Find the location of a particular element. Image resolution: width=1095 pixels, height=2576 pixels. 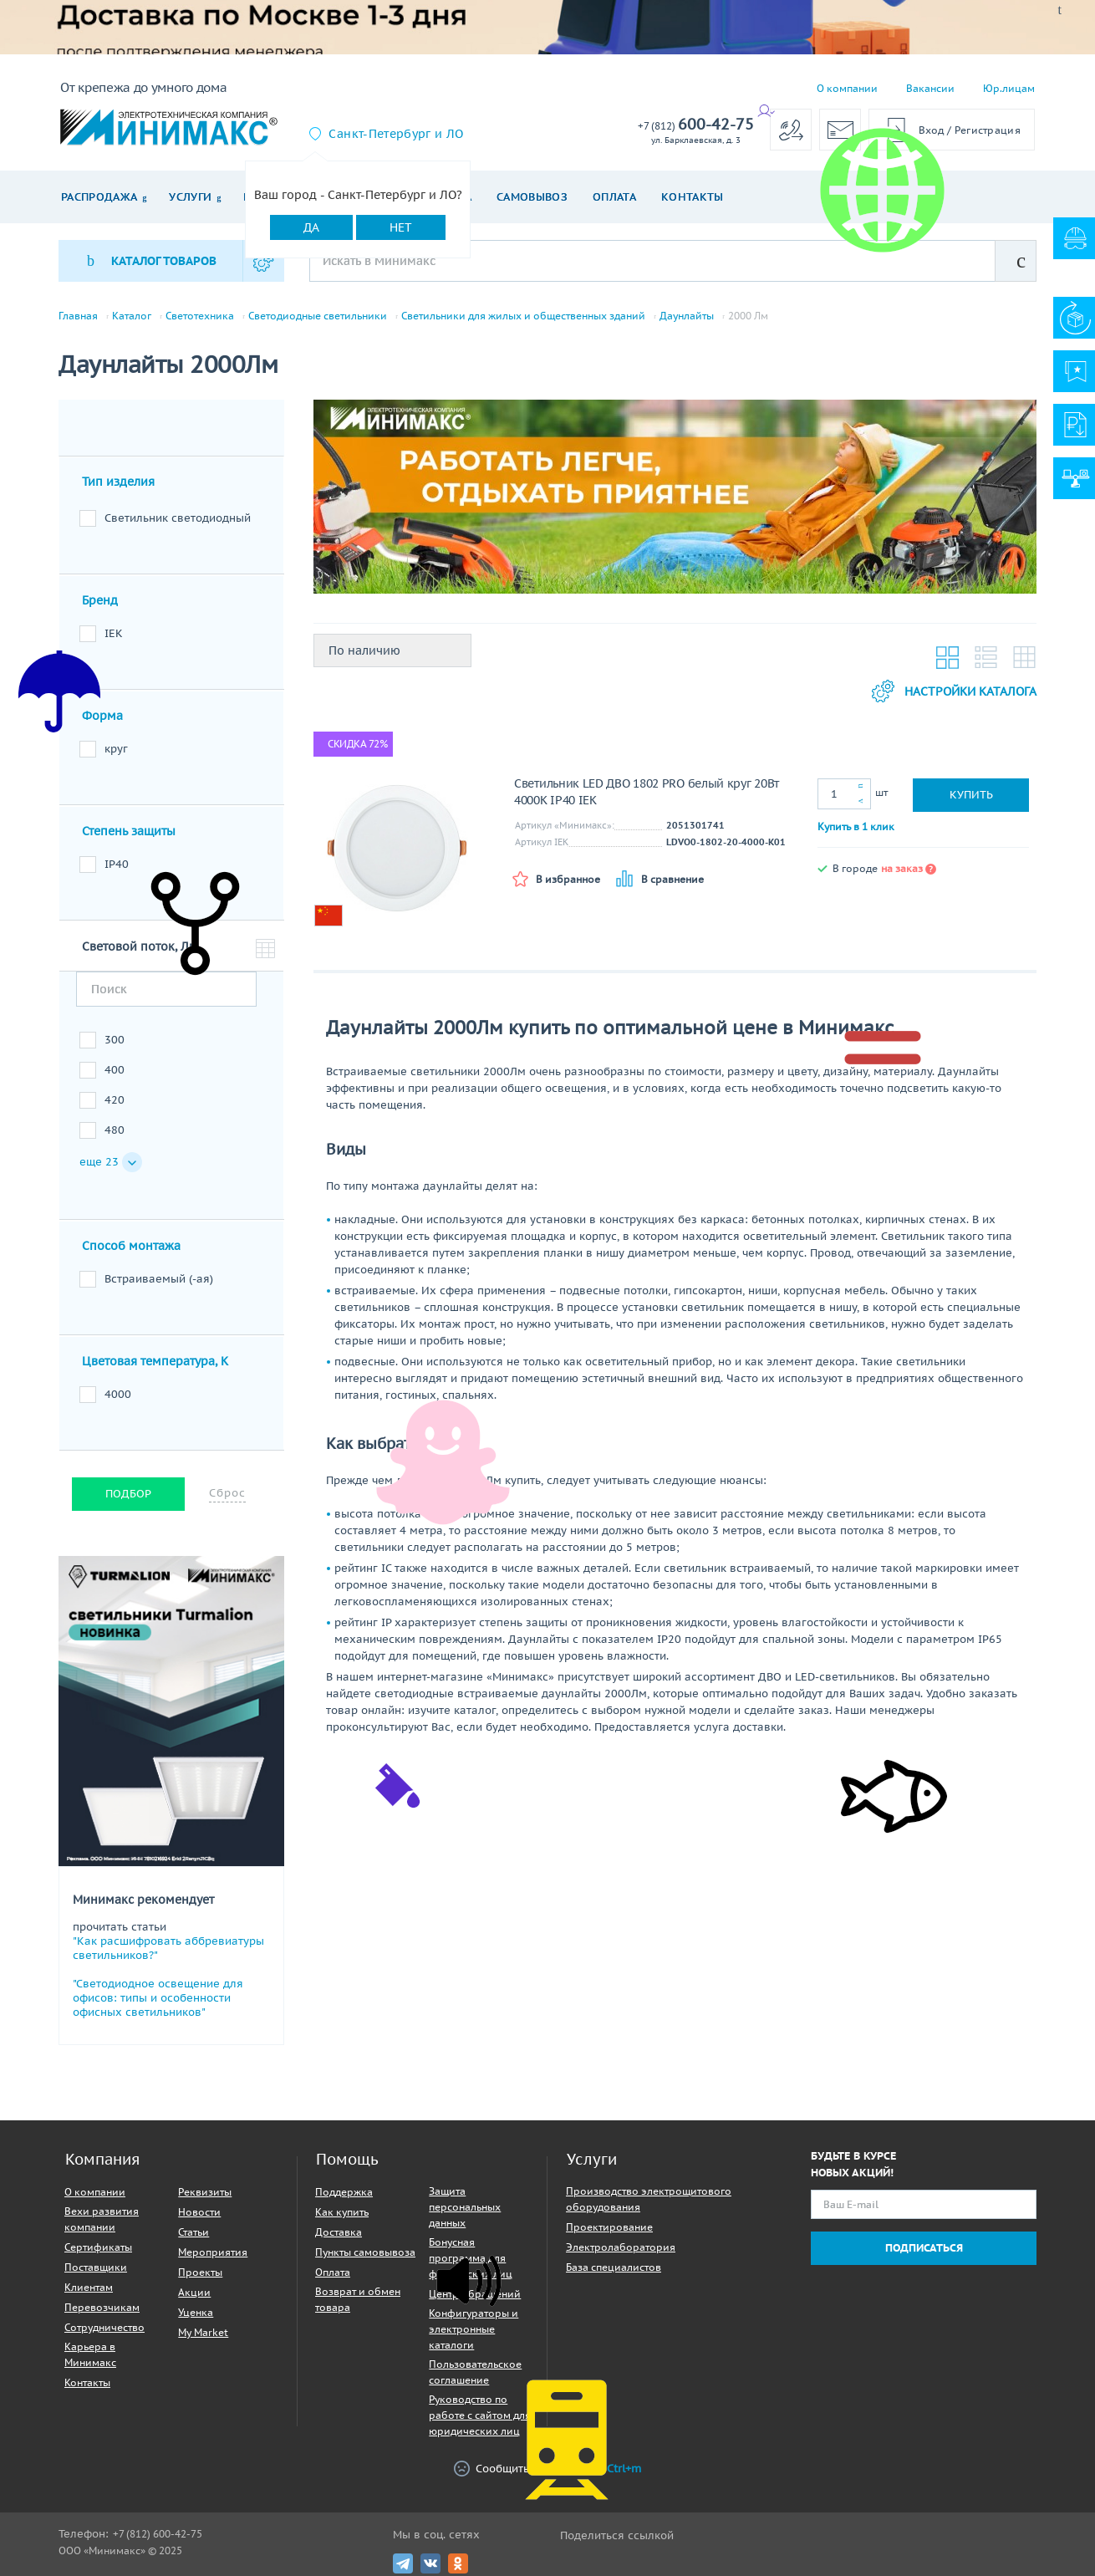

access website or browse the web is located at coordinates (882, 190).